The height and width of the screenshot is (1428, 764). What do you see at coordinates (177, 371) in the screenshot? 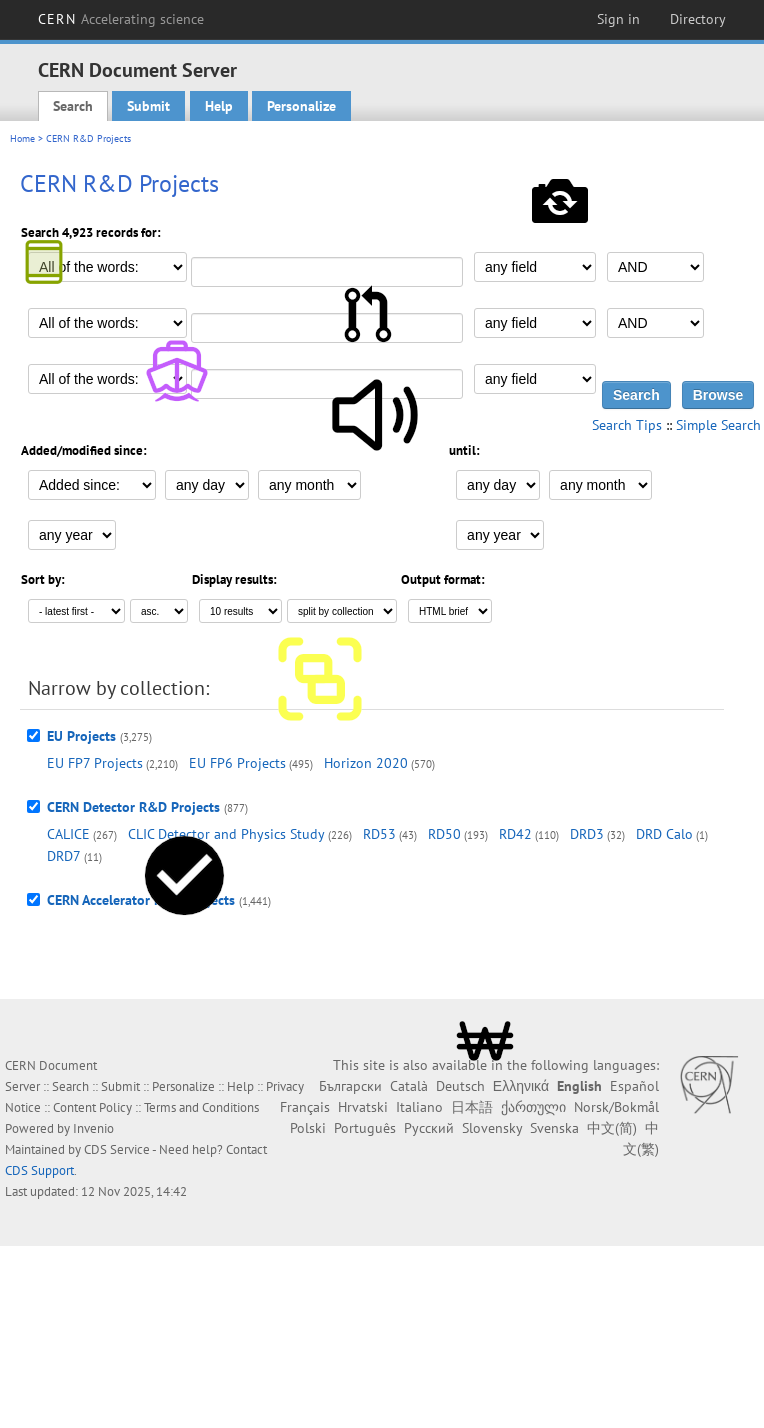
I see `access boat or ferry services` at bounding box center [177, 371].